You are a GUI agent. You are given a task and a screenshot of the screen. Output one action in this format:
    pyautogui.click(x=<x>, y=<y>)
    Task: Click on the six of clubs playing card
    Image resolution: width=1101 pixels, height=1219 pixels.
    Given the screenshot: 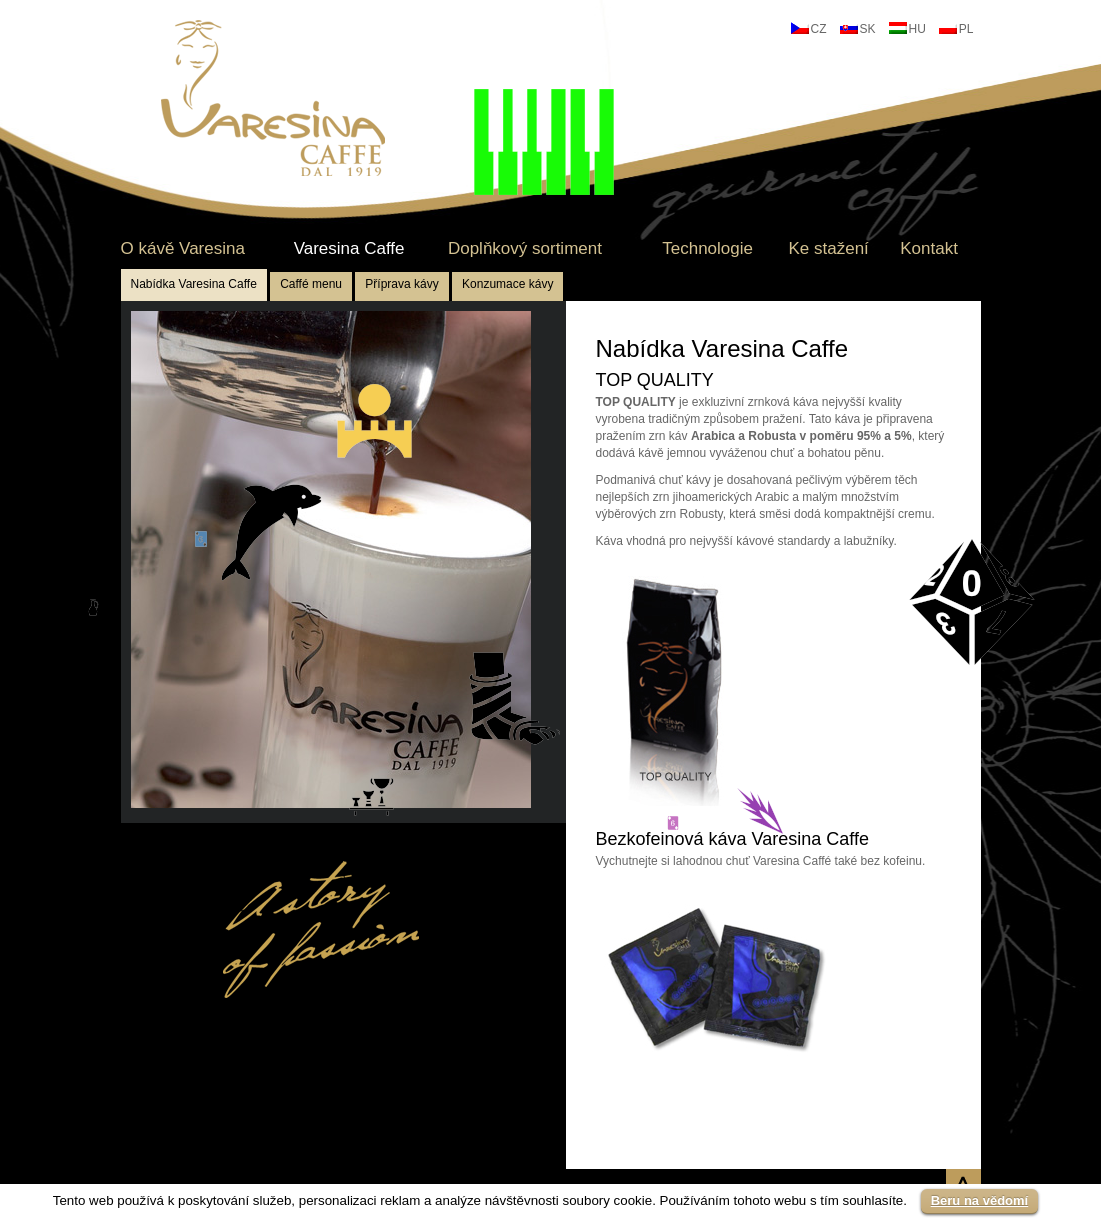 What is the action you would take?
    pyautogui.click(x=201, y=539)
    